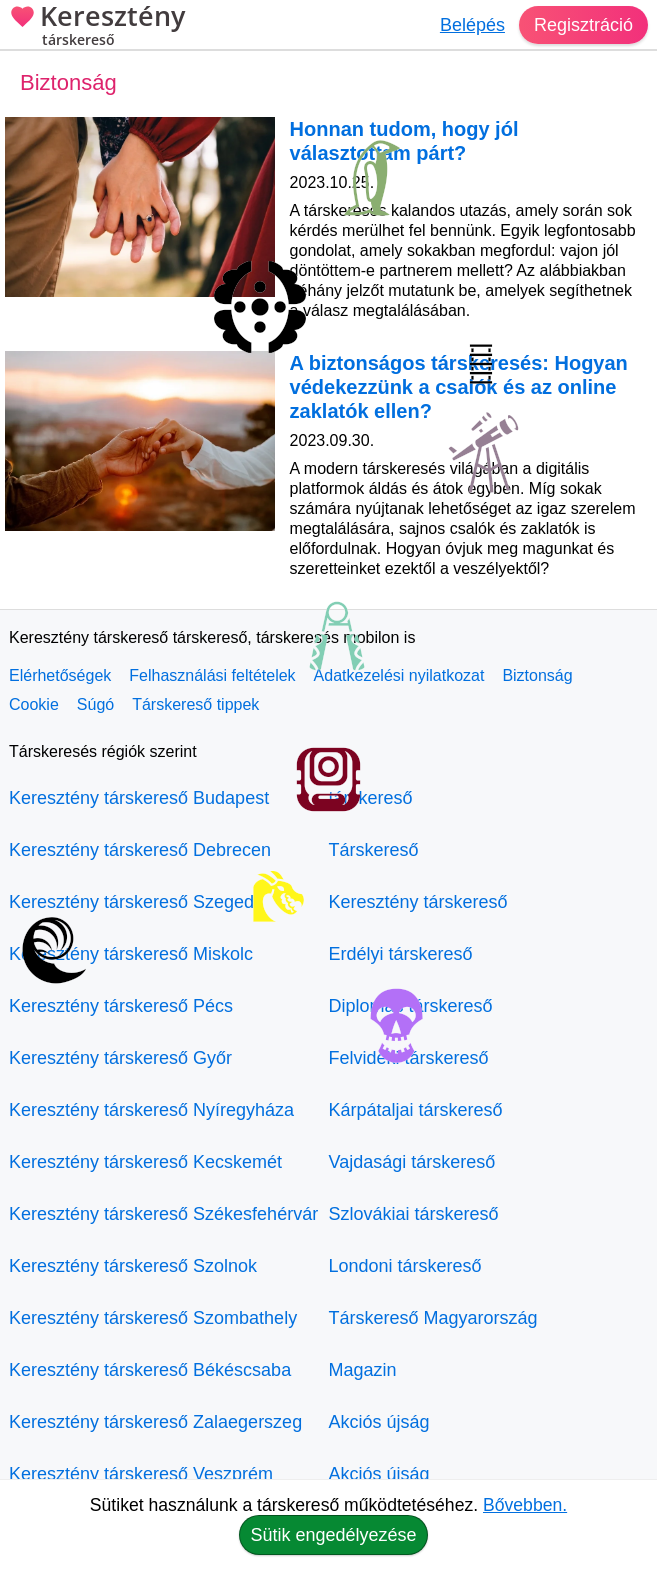  I want to click on penguin character or mascot icon, so click(372, 178).